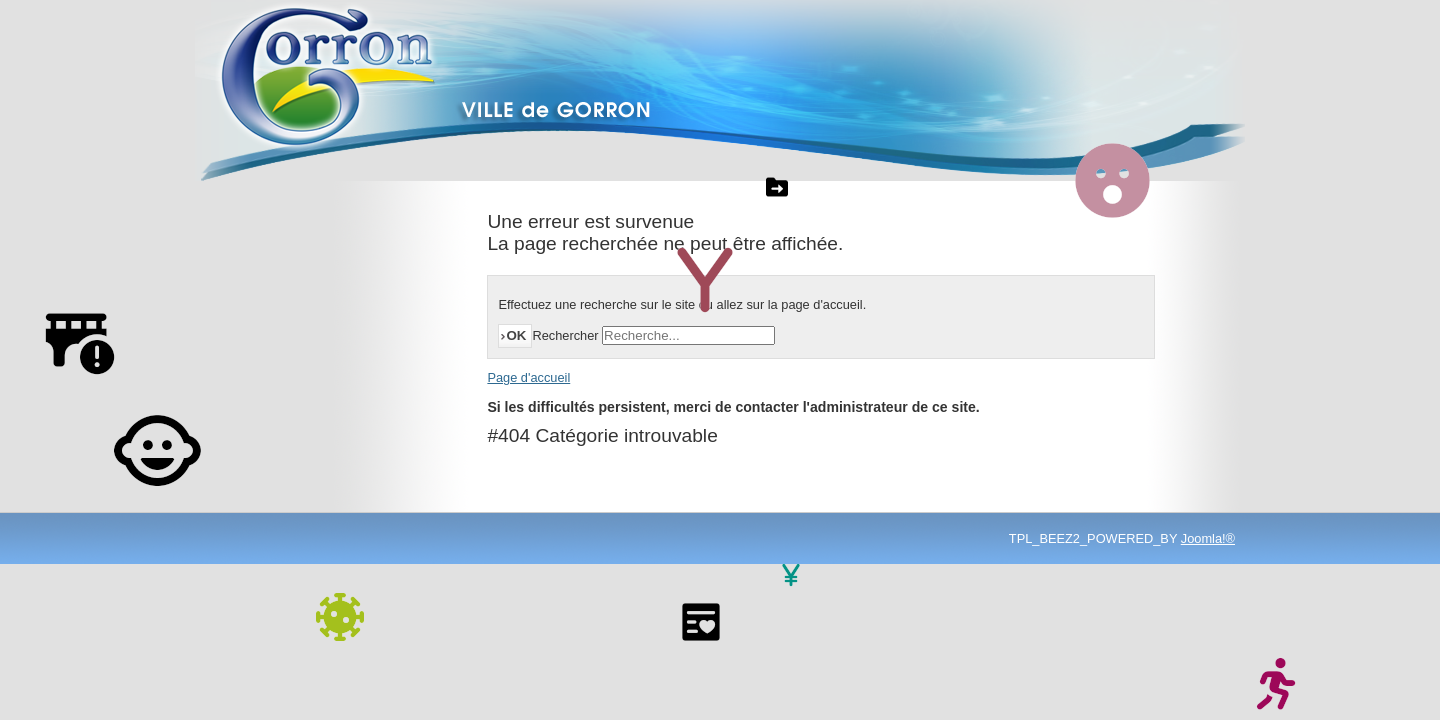 Image resolution: width=1440 pixels, height=720 pixels. I want to click on access a linked submodule or external repository, so click(777, 187).